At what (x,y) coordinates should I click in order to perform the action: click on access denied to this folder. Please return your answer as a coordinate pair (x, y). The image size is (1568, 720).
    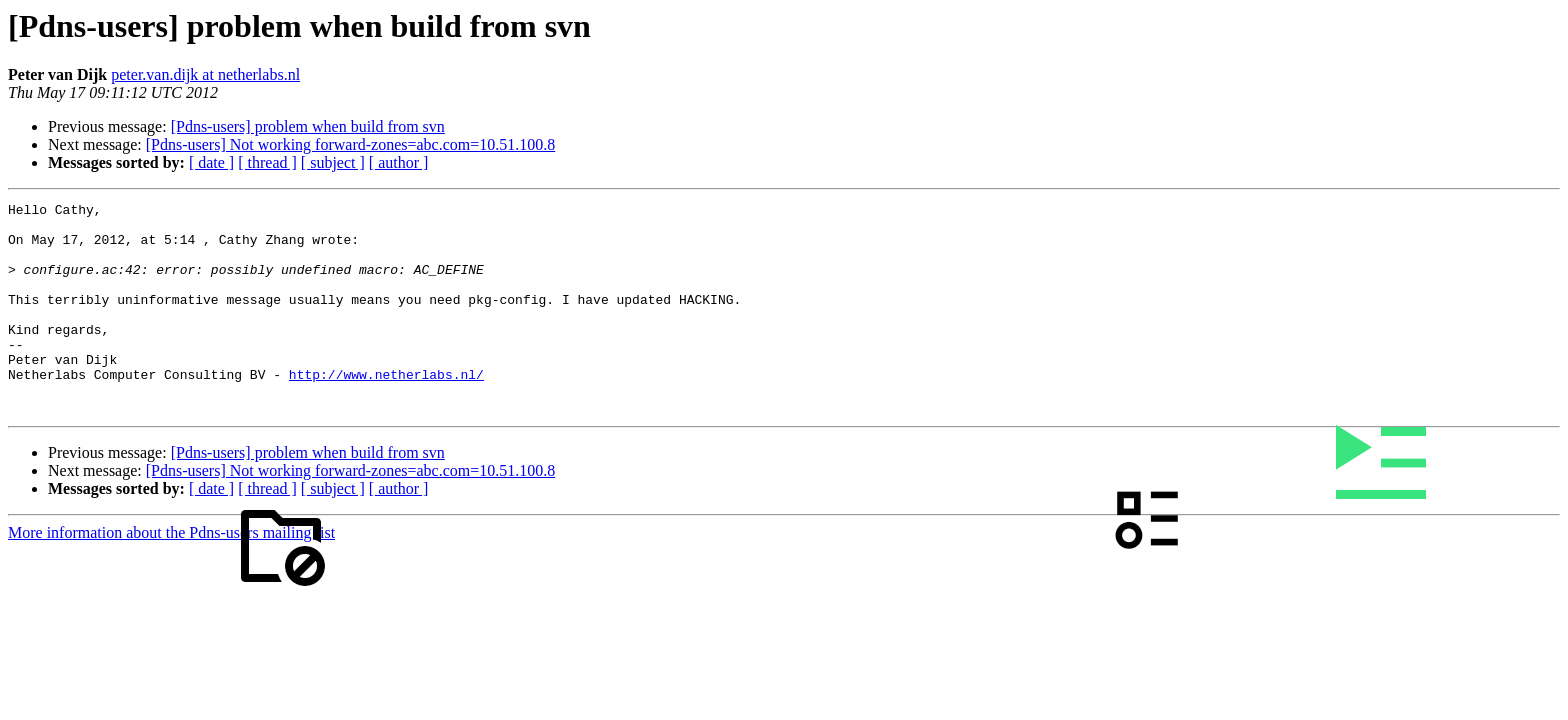
    Looking at the image, I should click on (281, 546).